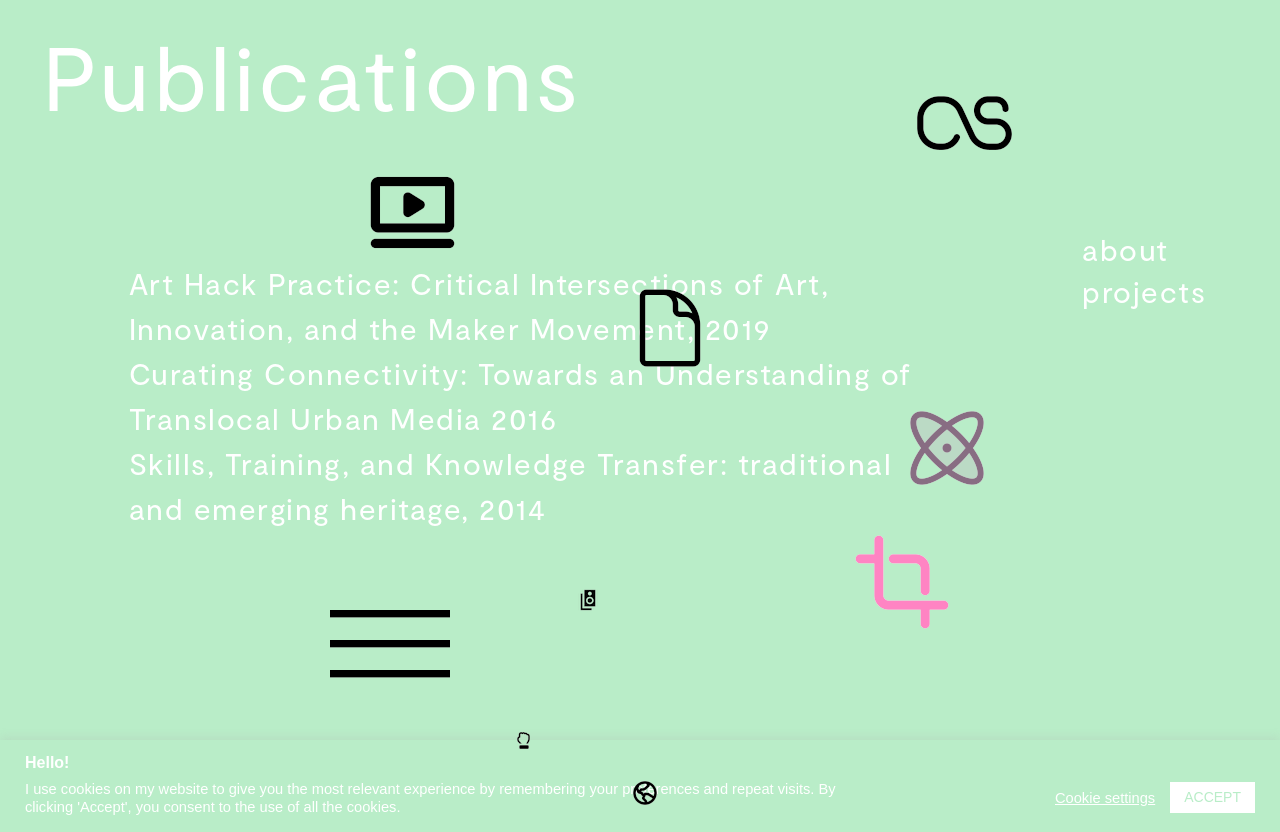  What do you see at coordinates (964, 121) in the screenshot?
I see `connect to Last.fm account` at bounding box center [964, 121].